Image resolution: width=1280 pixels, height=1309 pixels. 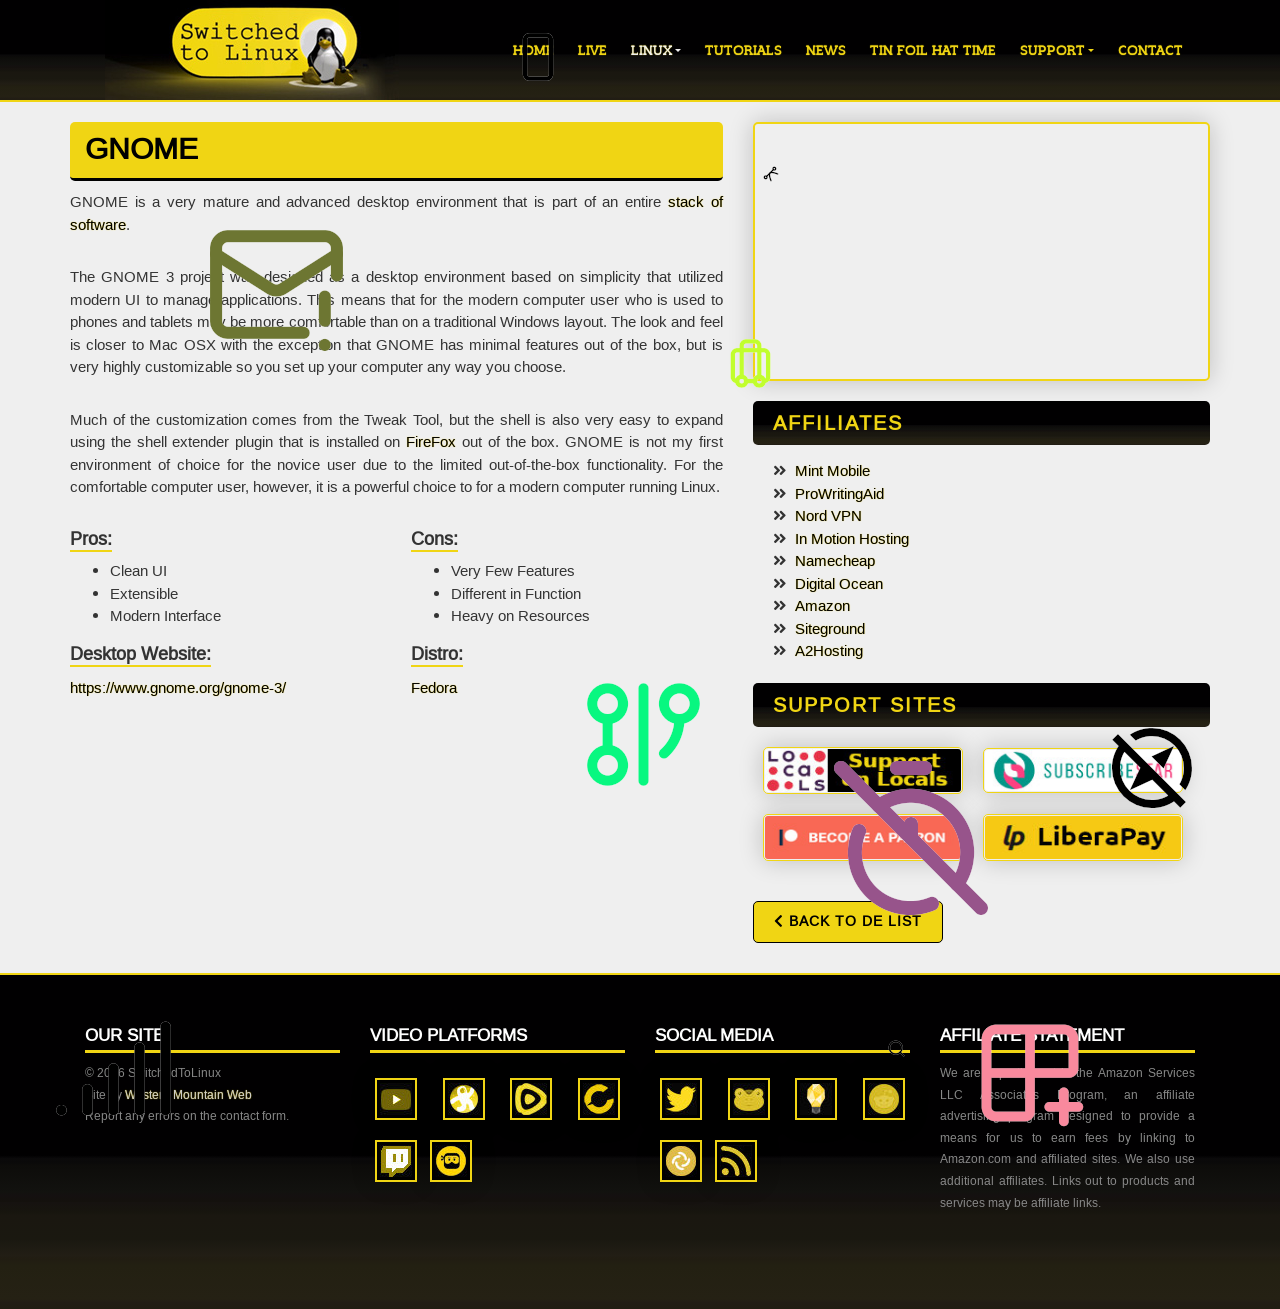 What do you see at coordinates (643, 734) in the screenshot?
I see `view repository commit history` at bounding box center [643, 734].